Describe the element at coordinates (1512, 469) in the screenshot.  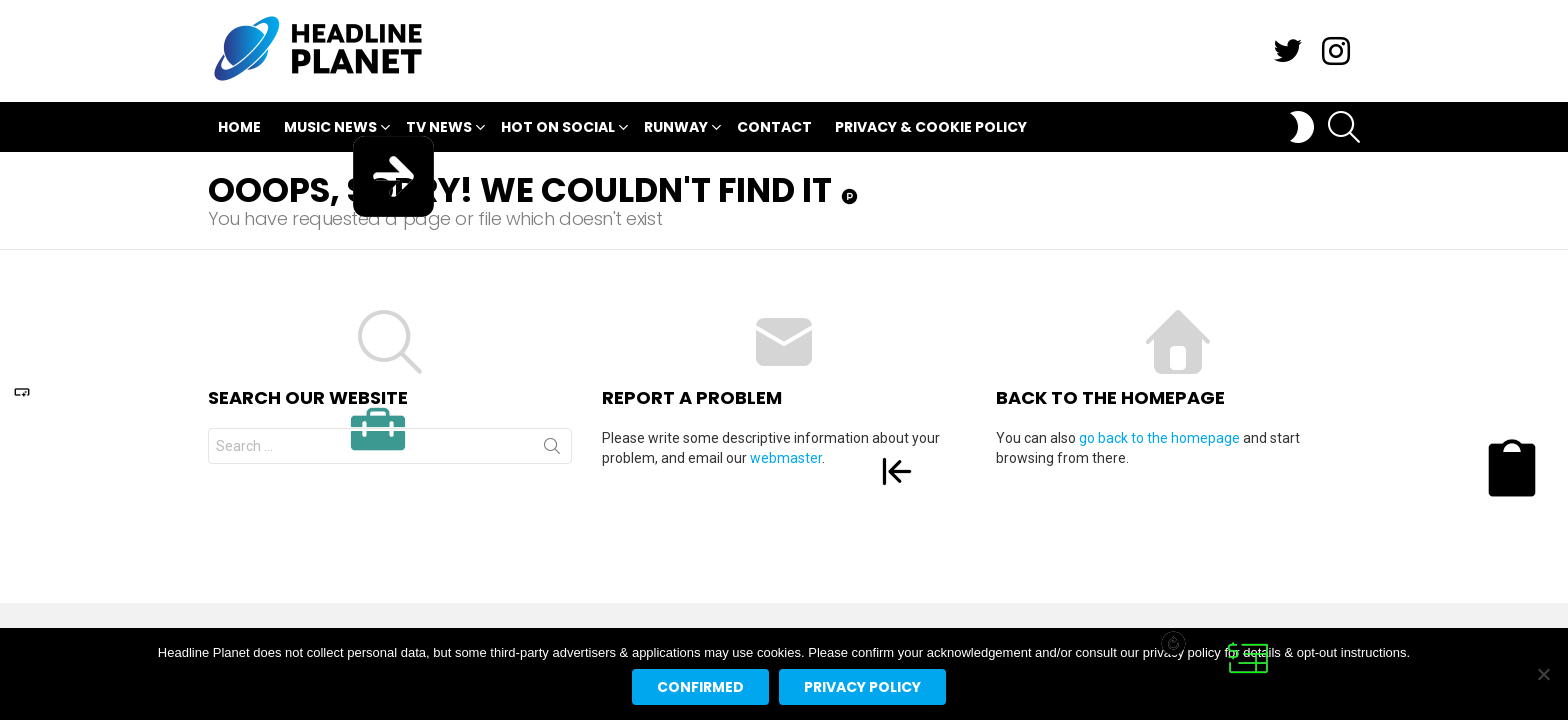
I see `copy to clipboard` at that location.